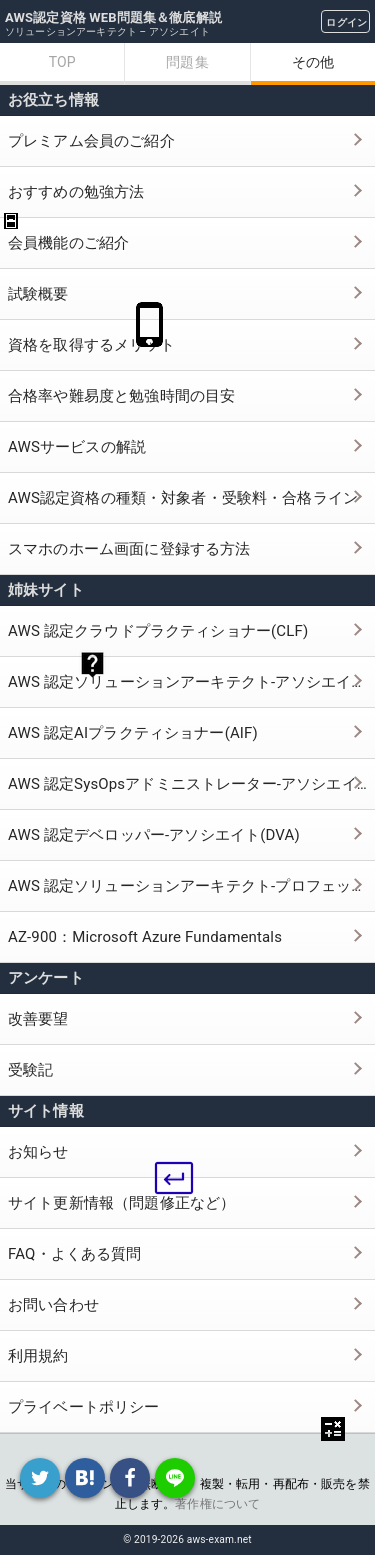 The width and height of the screenshot is (375, 1555). What do you see at coordinates (92, 664) in the screenshot?
I see `access live help or support chat` at bounding box center [92, 664].